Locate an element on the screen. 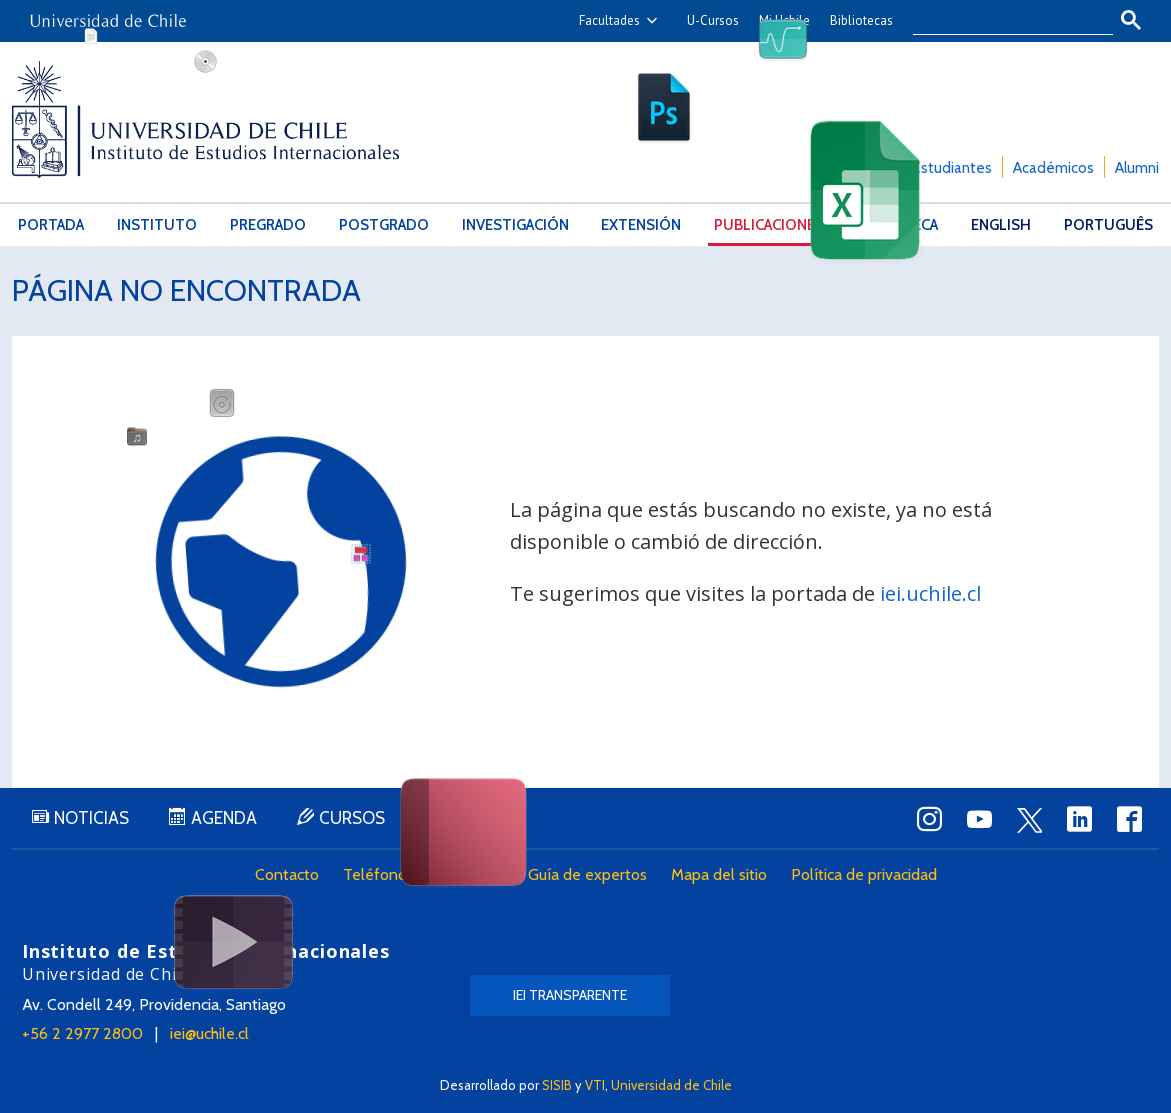  a video file type indicator is located at coordinates (233, 933).